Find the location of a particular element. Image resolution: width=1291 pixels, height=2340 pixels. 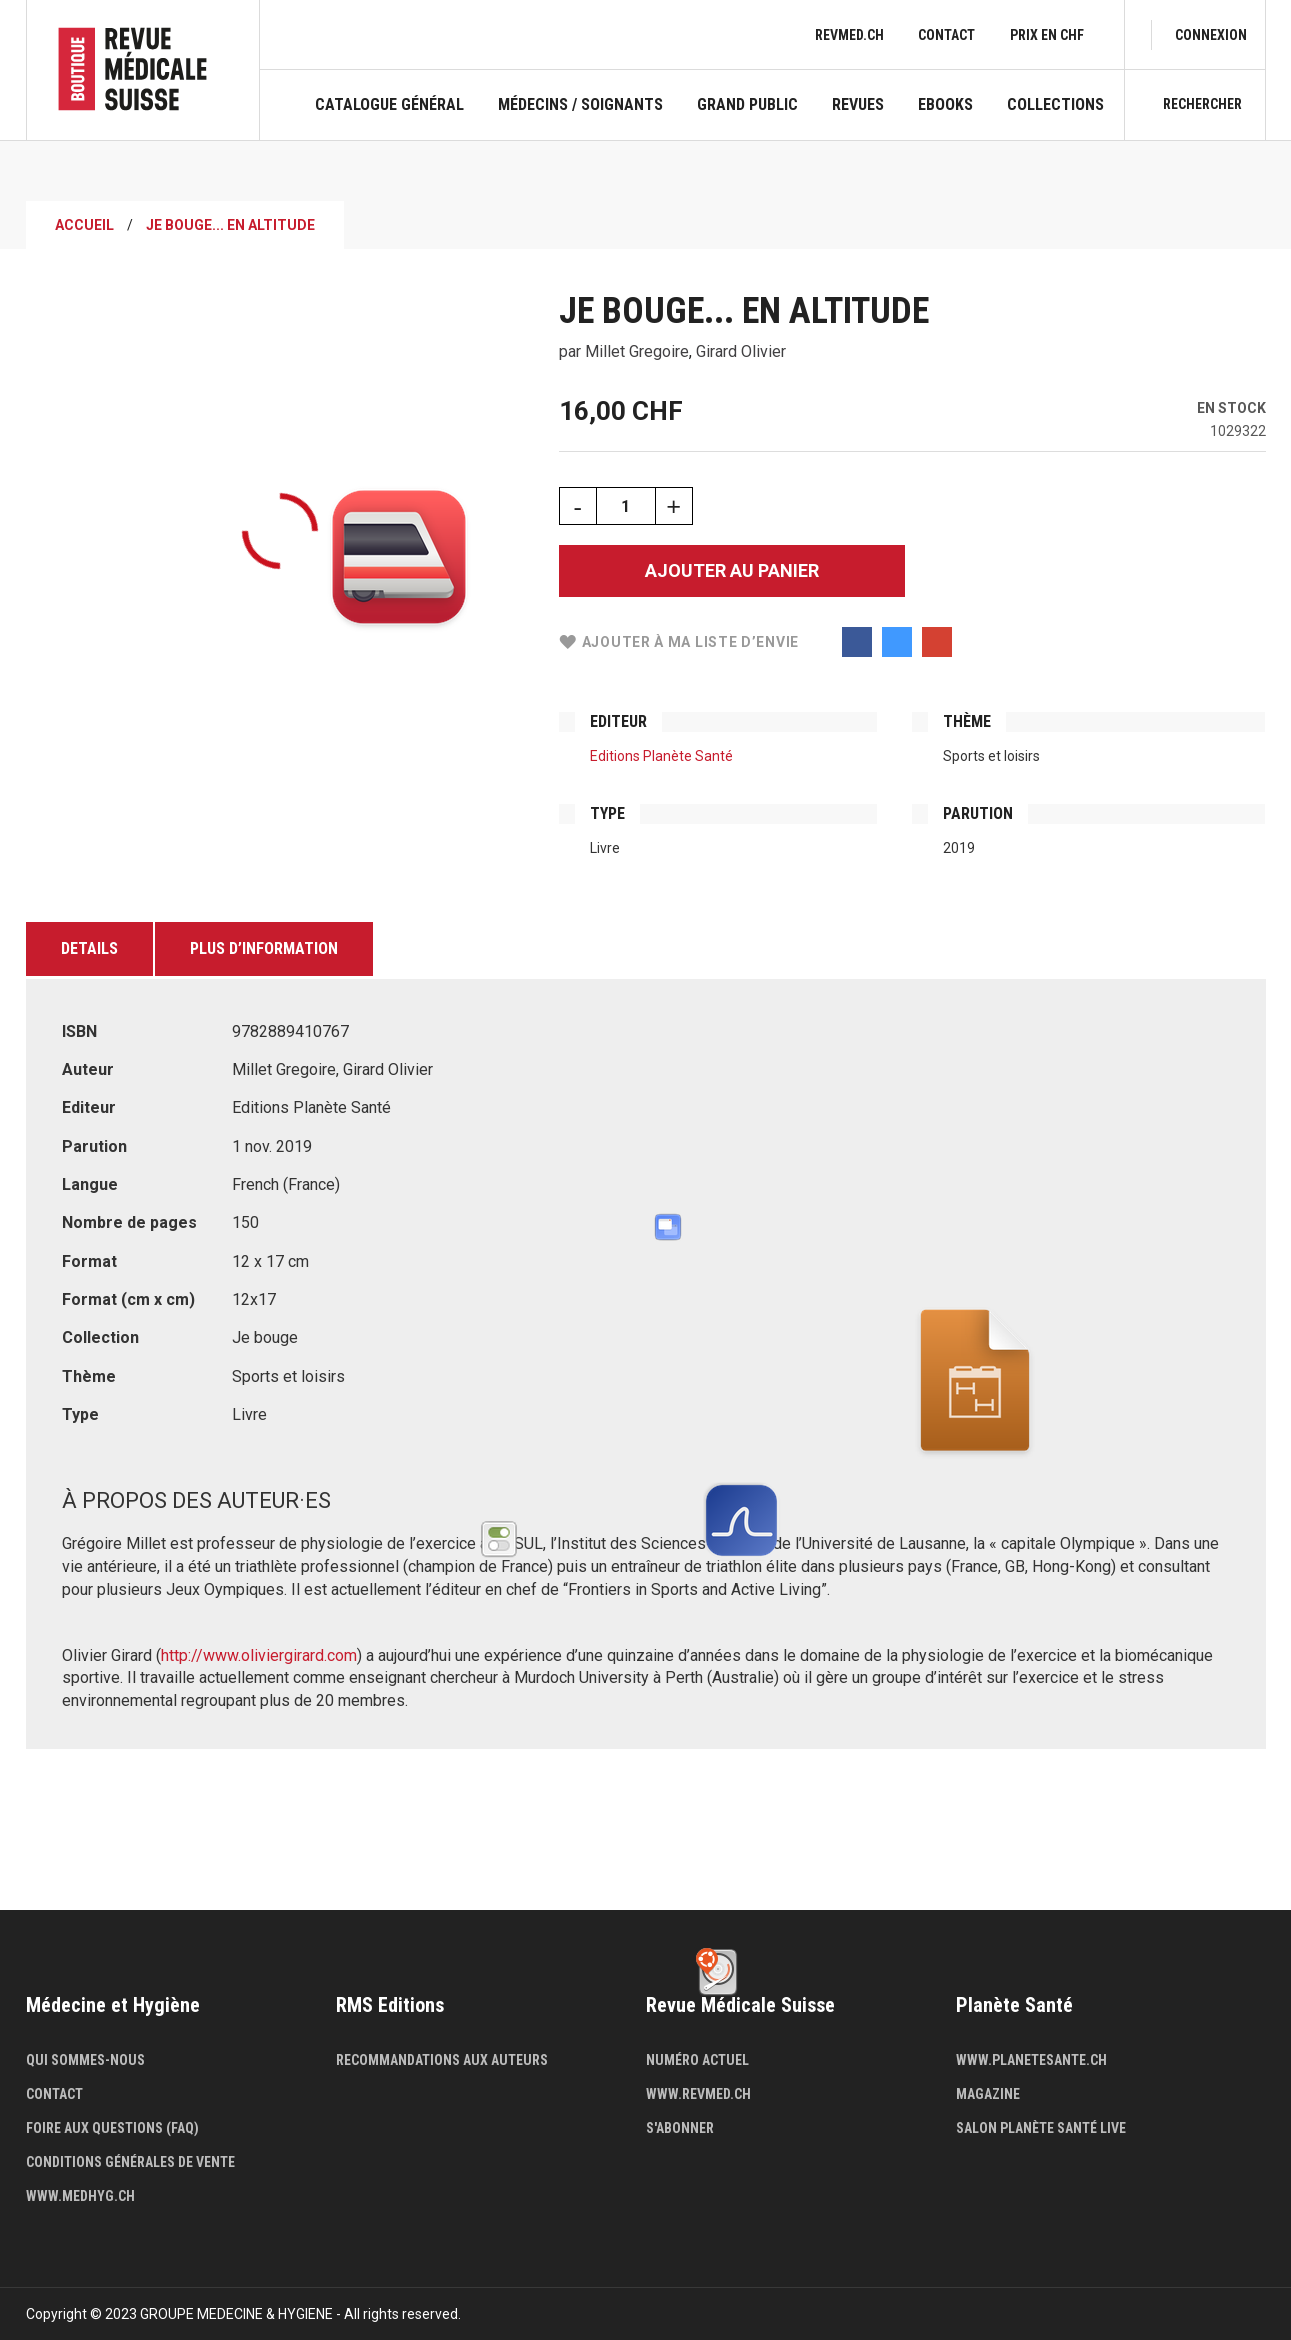

a kplato project management file is located at coordinates (975, 1383).